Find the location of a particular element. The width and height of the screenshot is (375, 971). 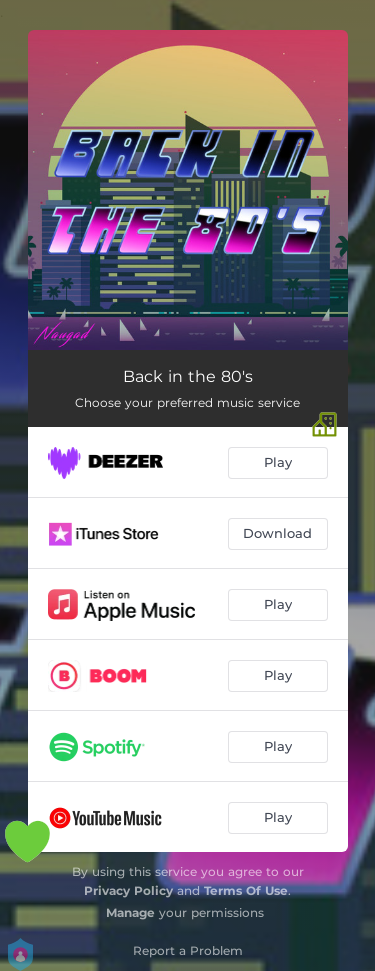

add to favorites is located at coordinates (27, 841).